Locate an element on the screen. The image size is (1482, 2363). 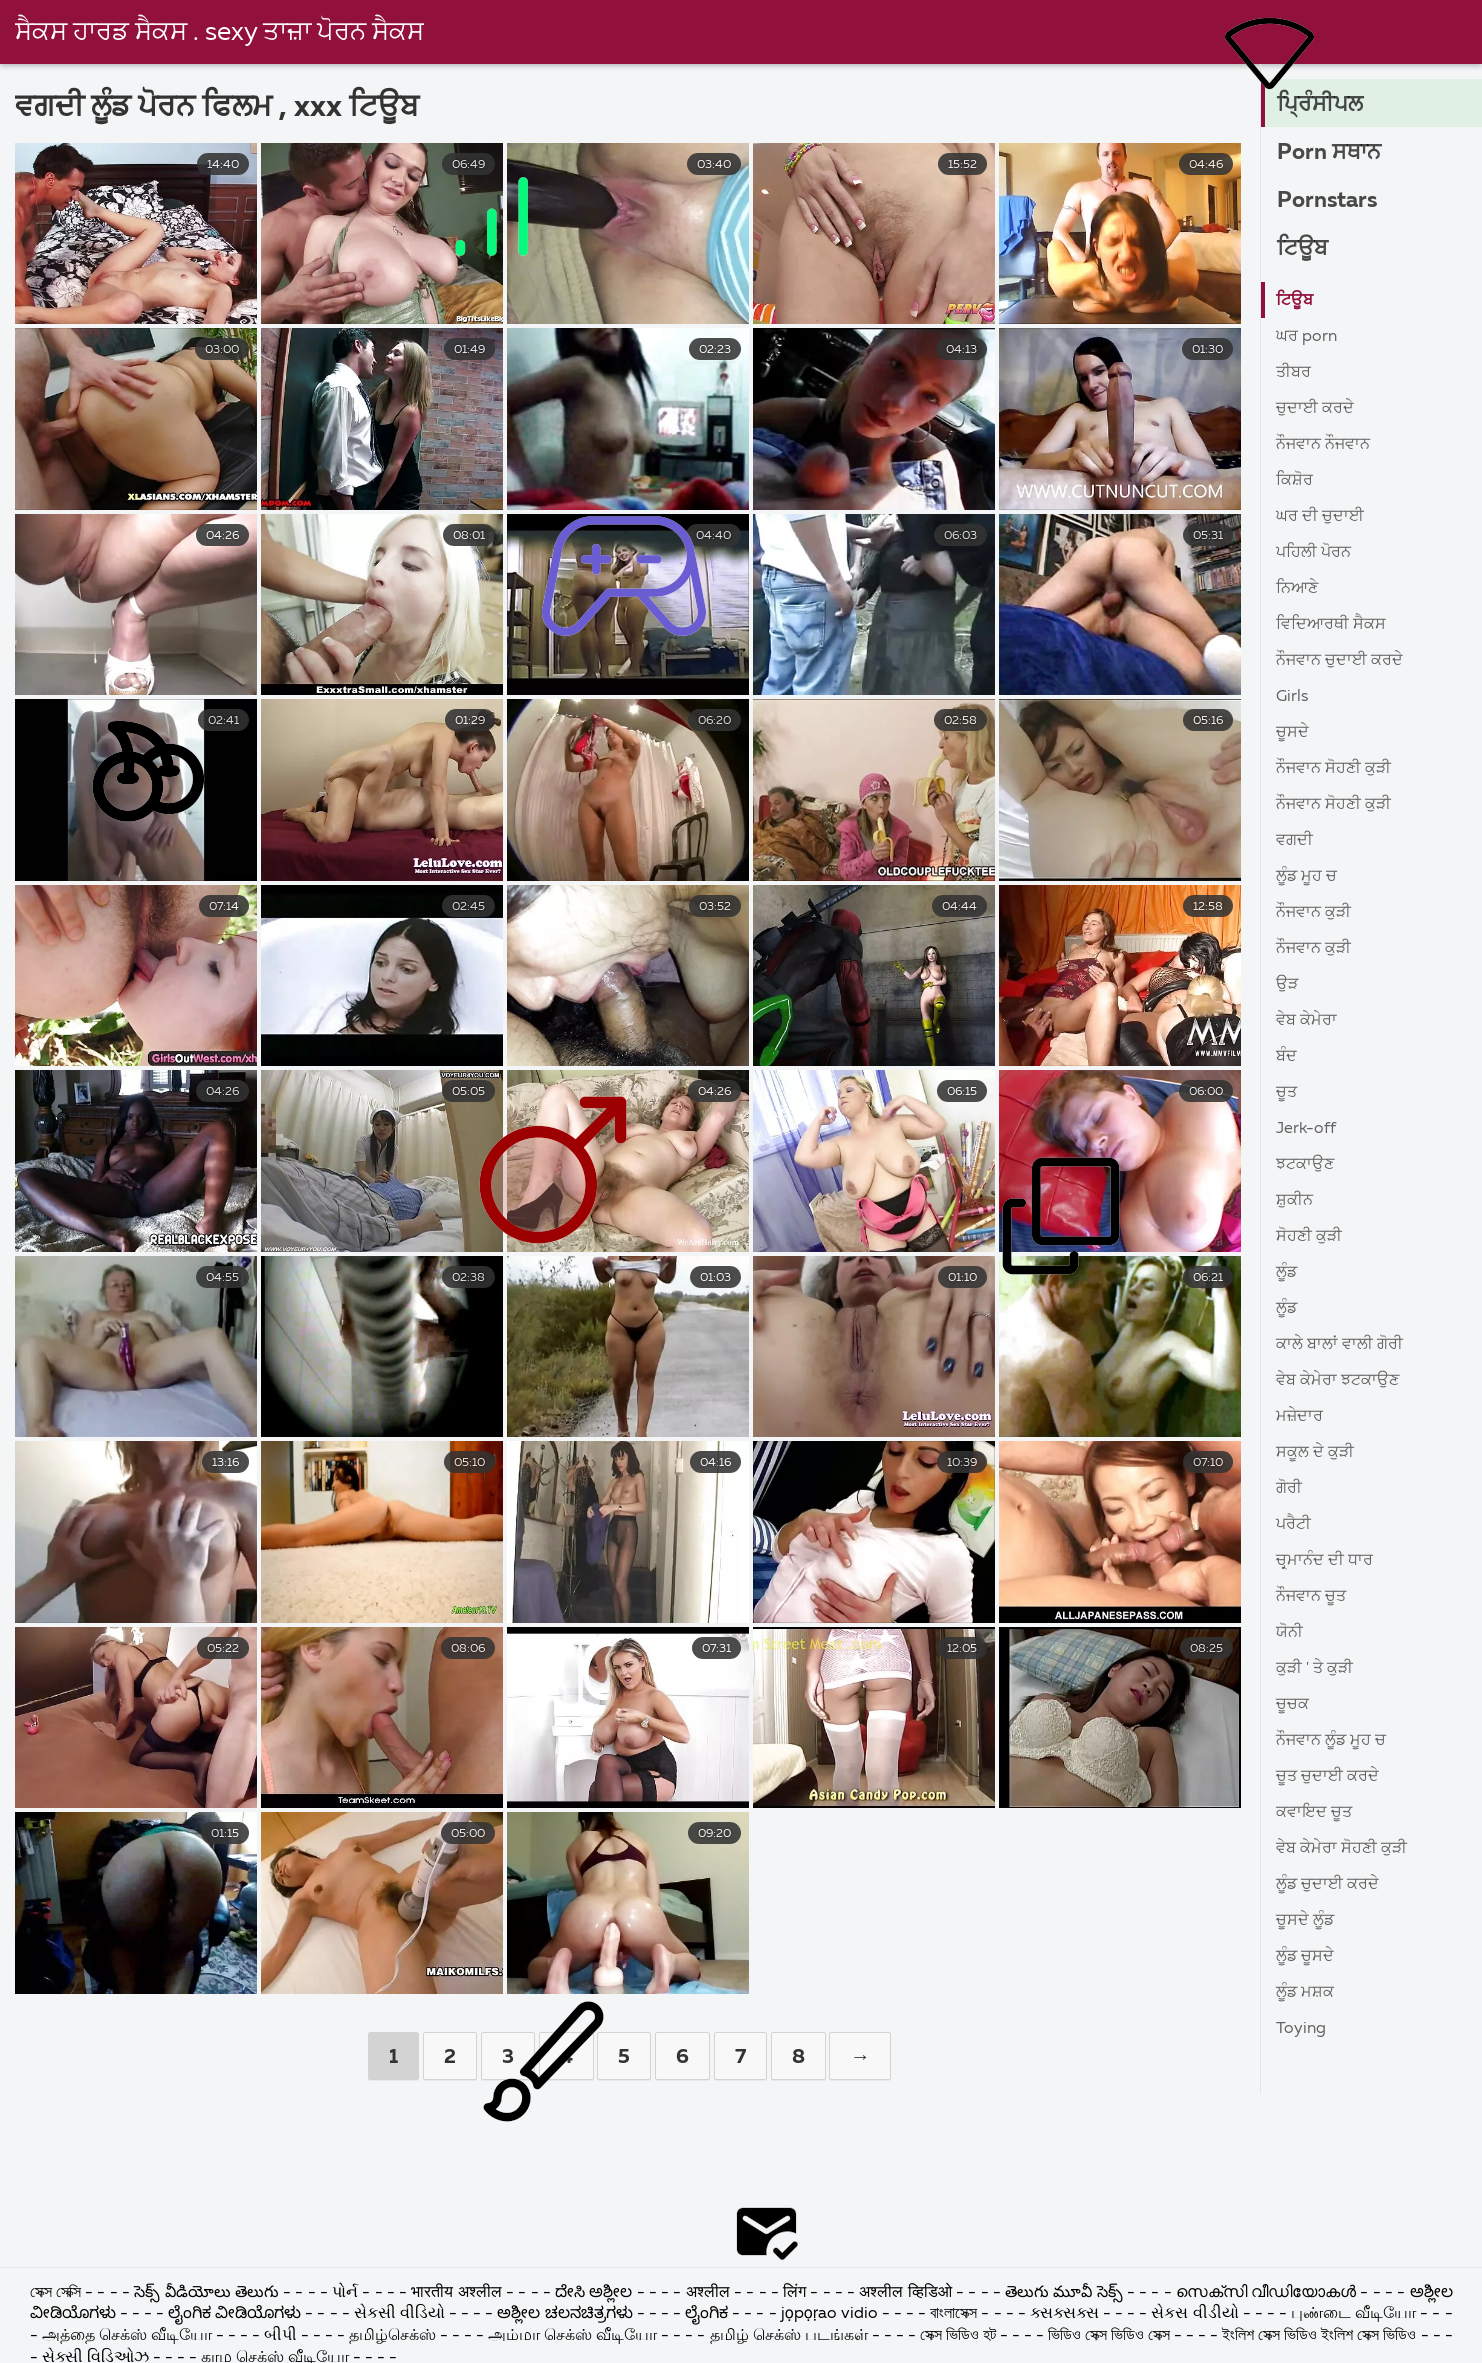
mark email as read is located at coordinates (766, 2231).